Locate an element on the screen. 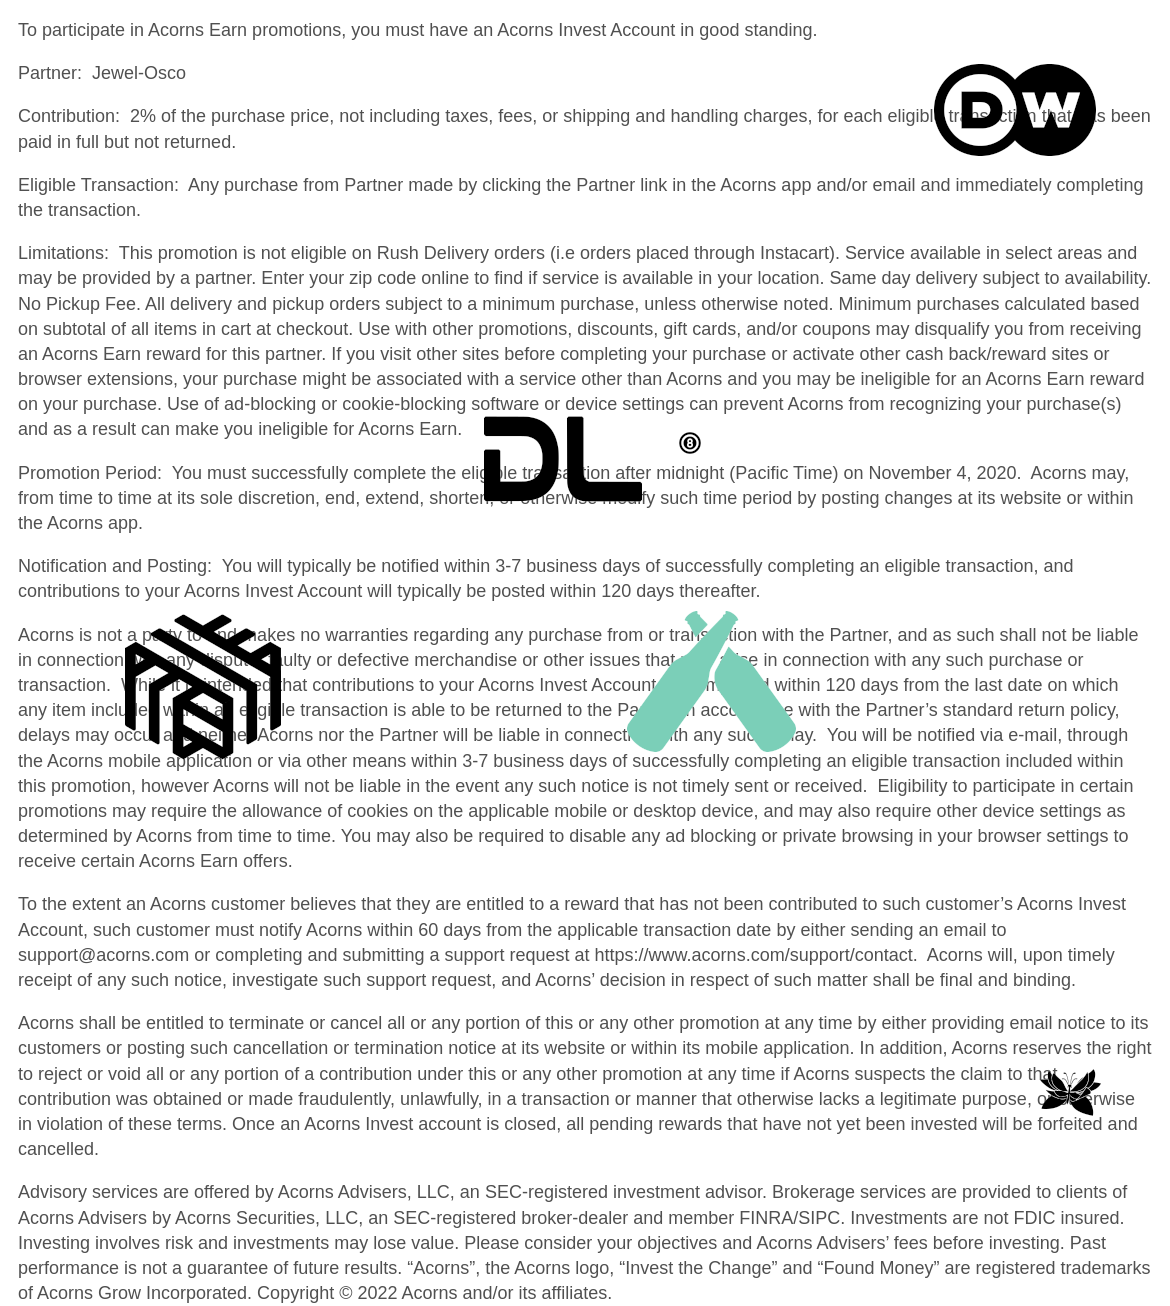 The width and height of the screenshot is (1170, 1306). wiki.js documentation or knowledge base is located at coordinates (1070, 1092).